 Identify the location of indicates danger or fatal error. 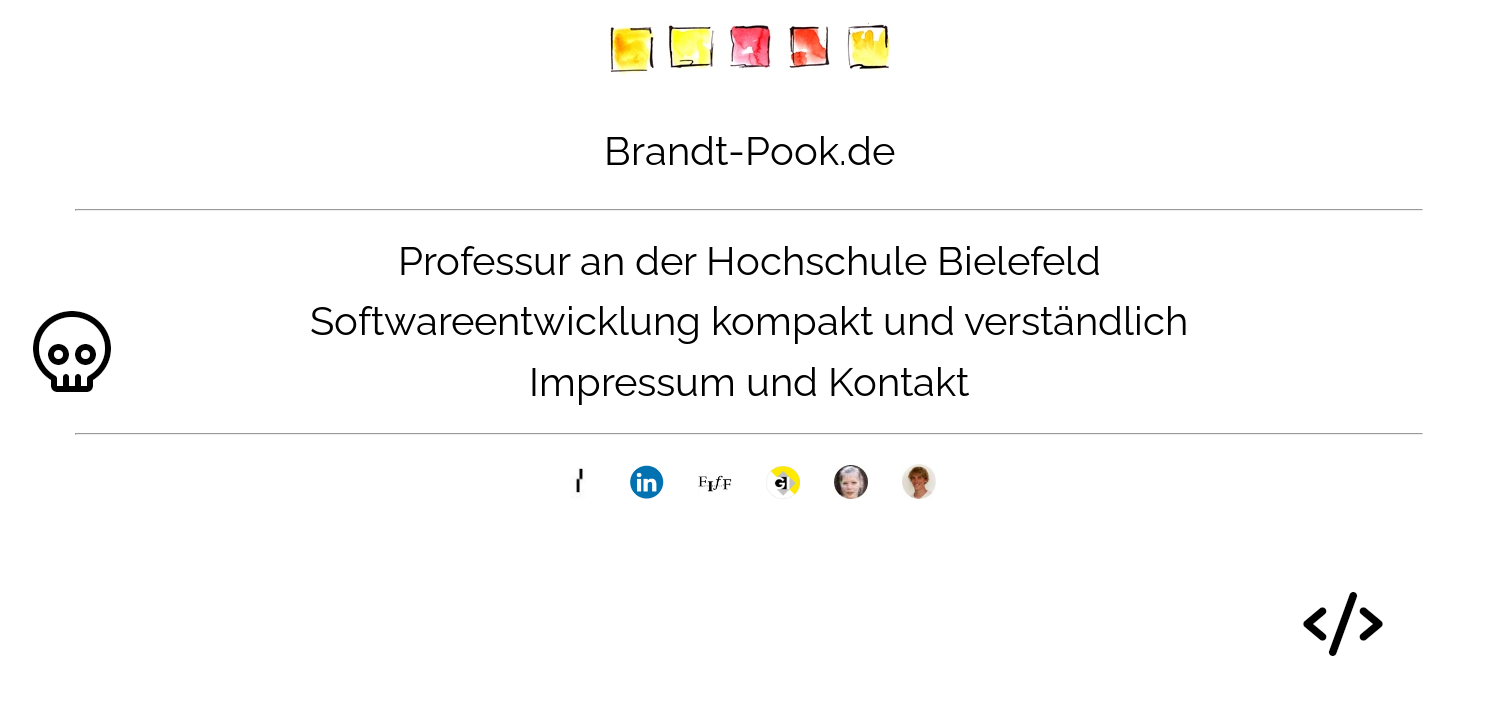
(72, 353).